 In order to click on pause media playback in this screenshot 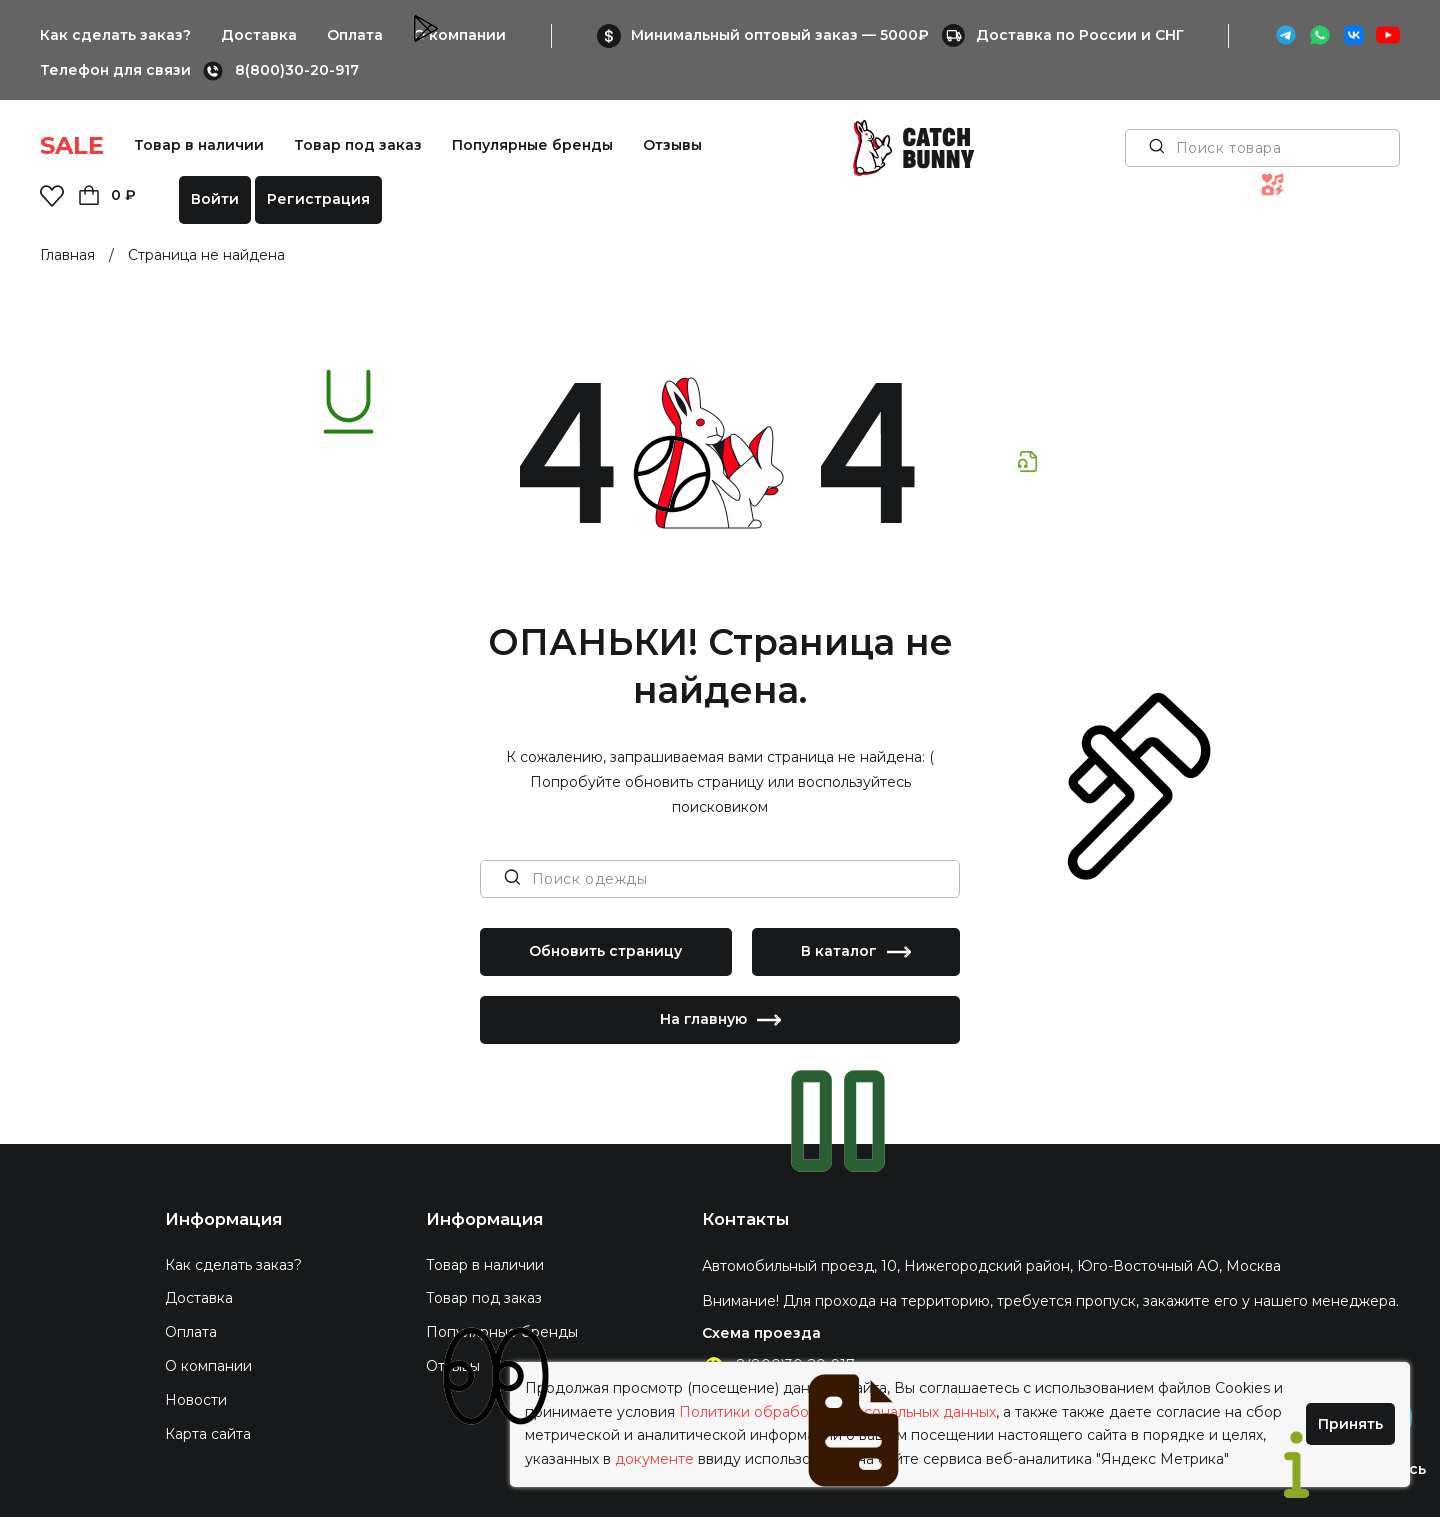, I will do `click(838, 1121)`.